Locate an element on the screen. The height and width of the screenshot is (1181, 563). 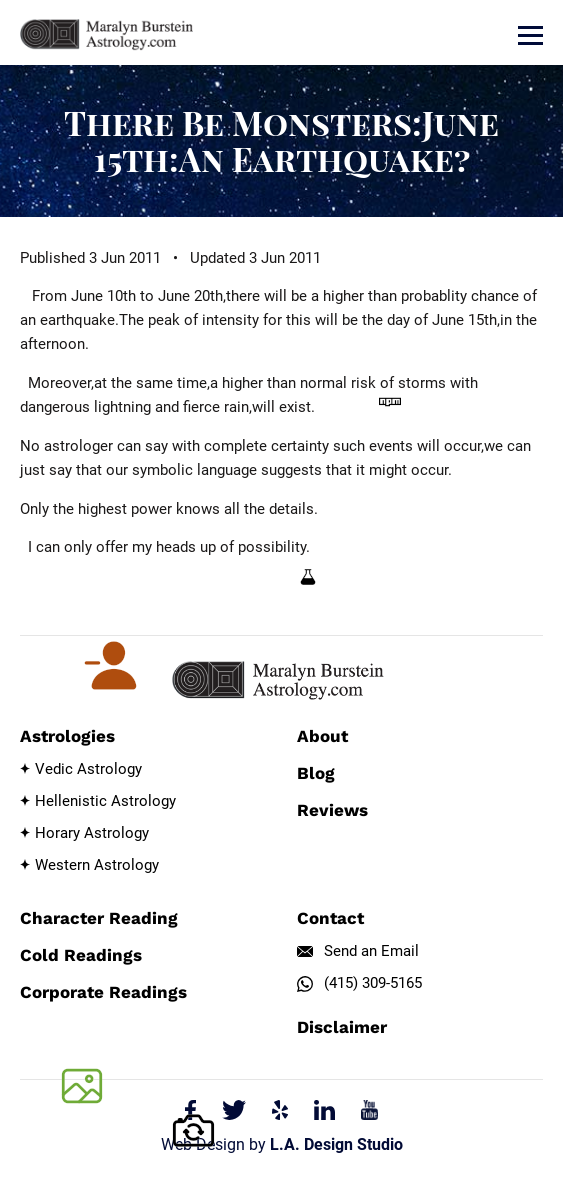
view image or photo is located at coordinates (82, 1086).